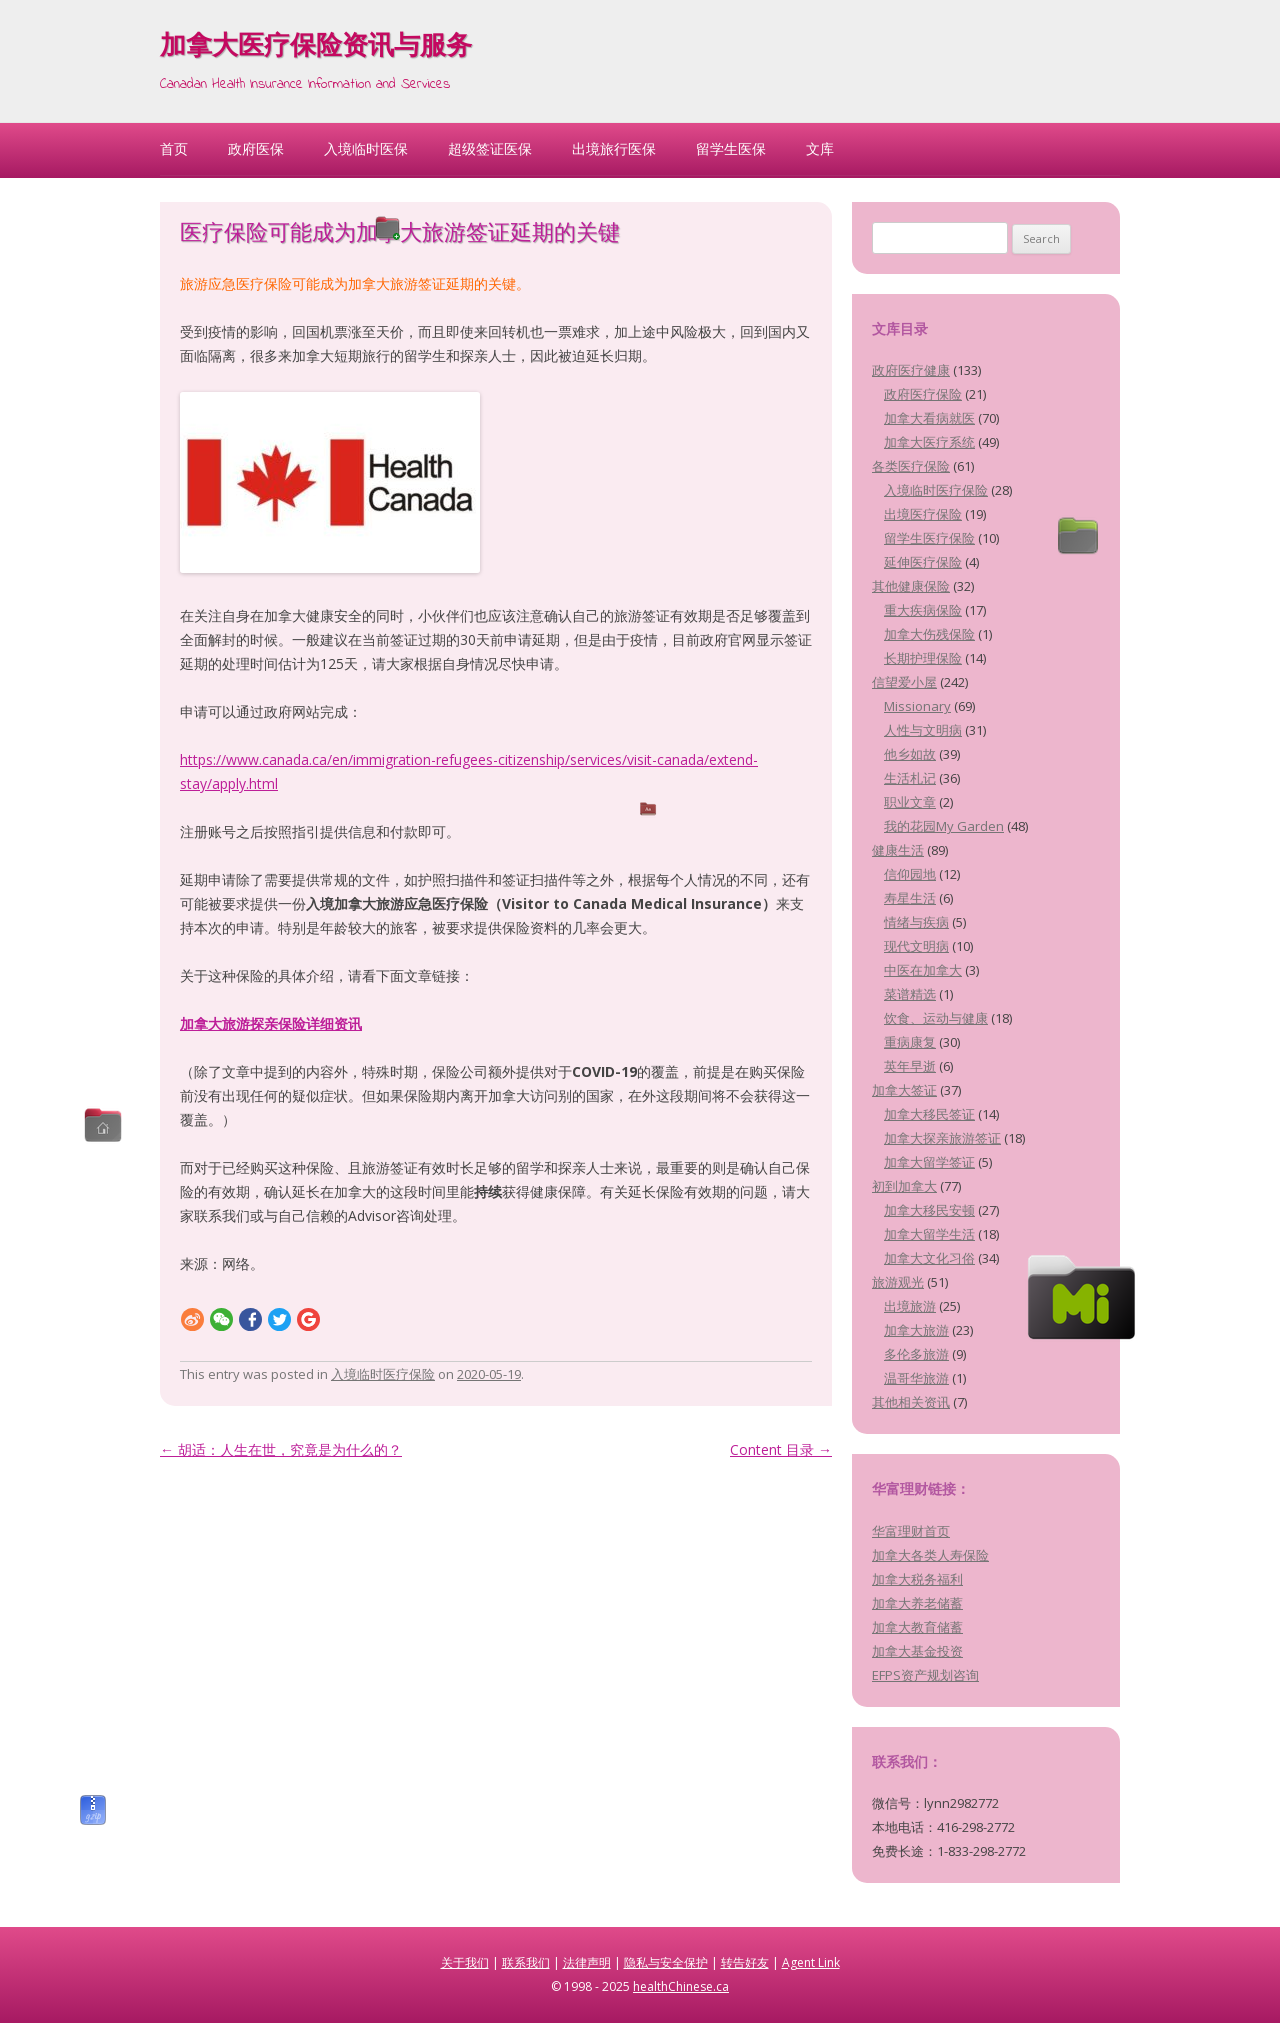 Image resolution: width=1280 pixels, height=2023 pixels. I want to click on access your home folder, so click(103, 1125).